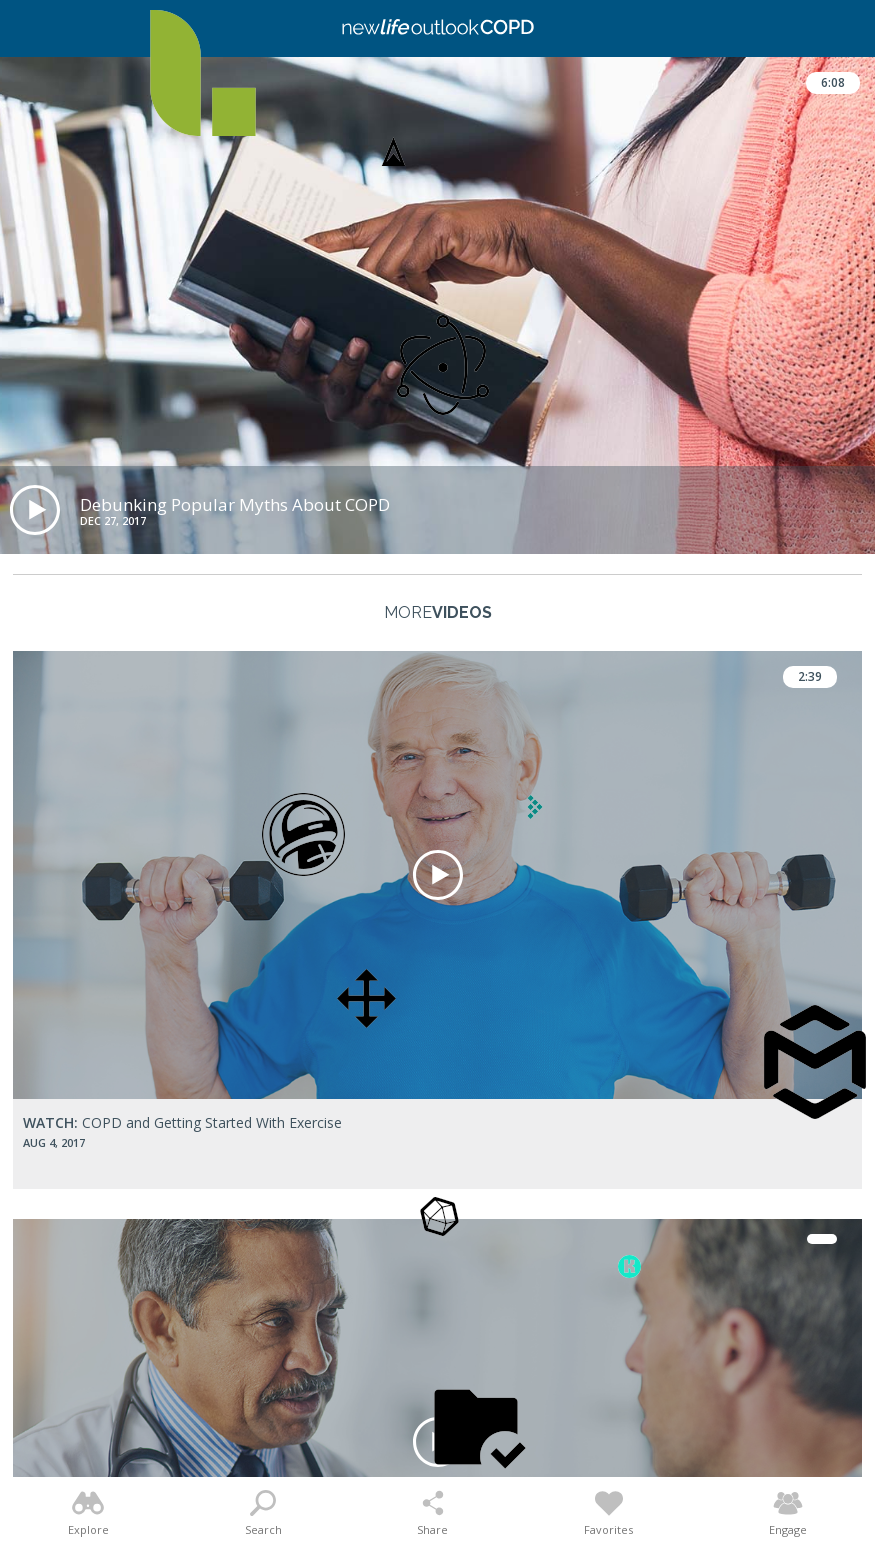  I want to click on open TestRail test management platform, so click(535, 807).